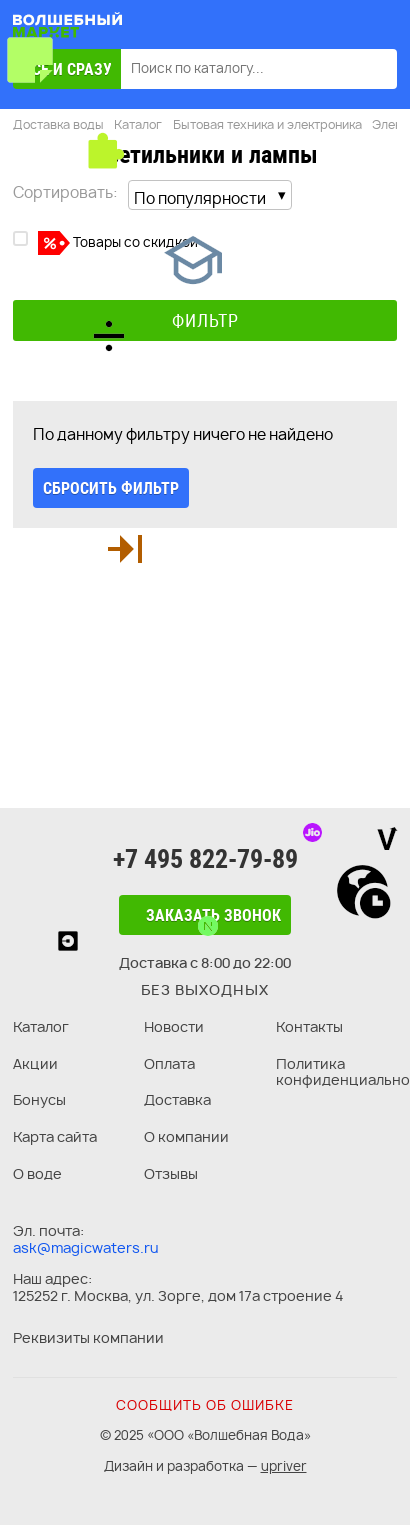  What do you see at coordinates (208, 926) in the screenshot?
I see `Next.js framework logo` at bounding box center [208, 926].